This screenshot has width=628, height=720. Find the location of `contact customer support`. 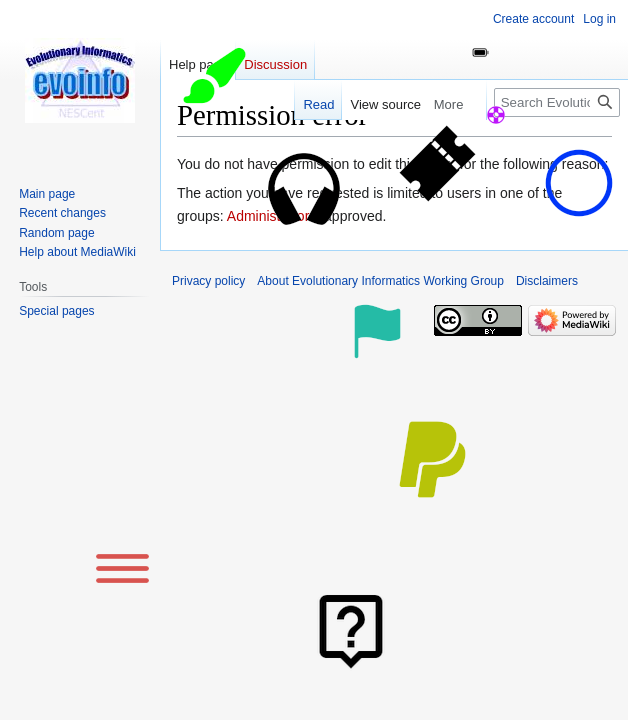

contact customer support is located at coordinates (304, 189).